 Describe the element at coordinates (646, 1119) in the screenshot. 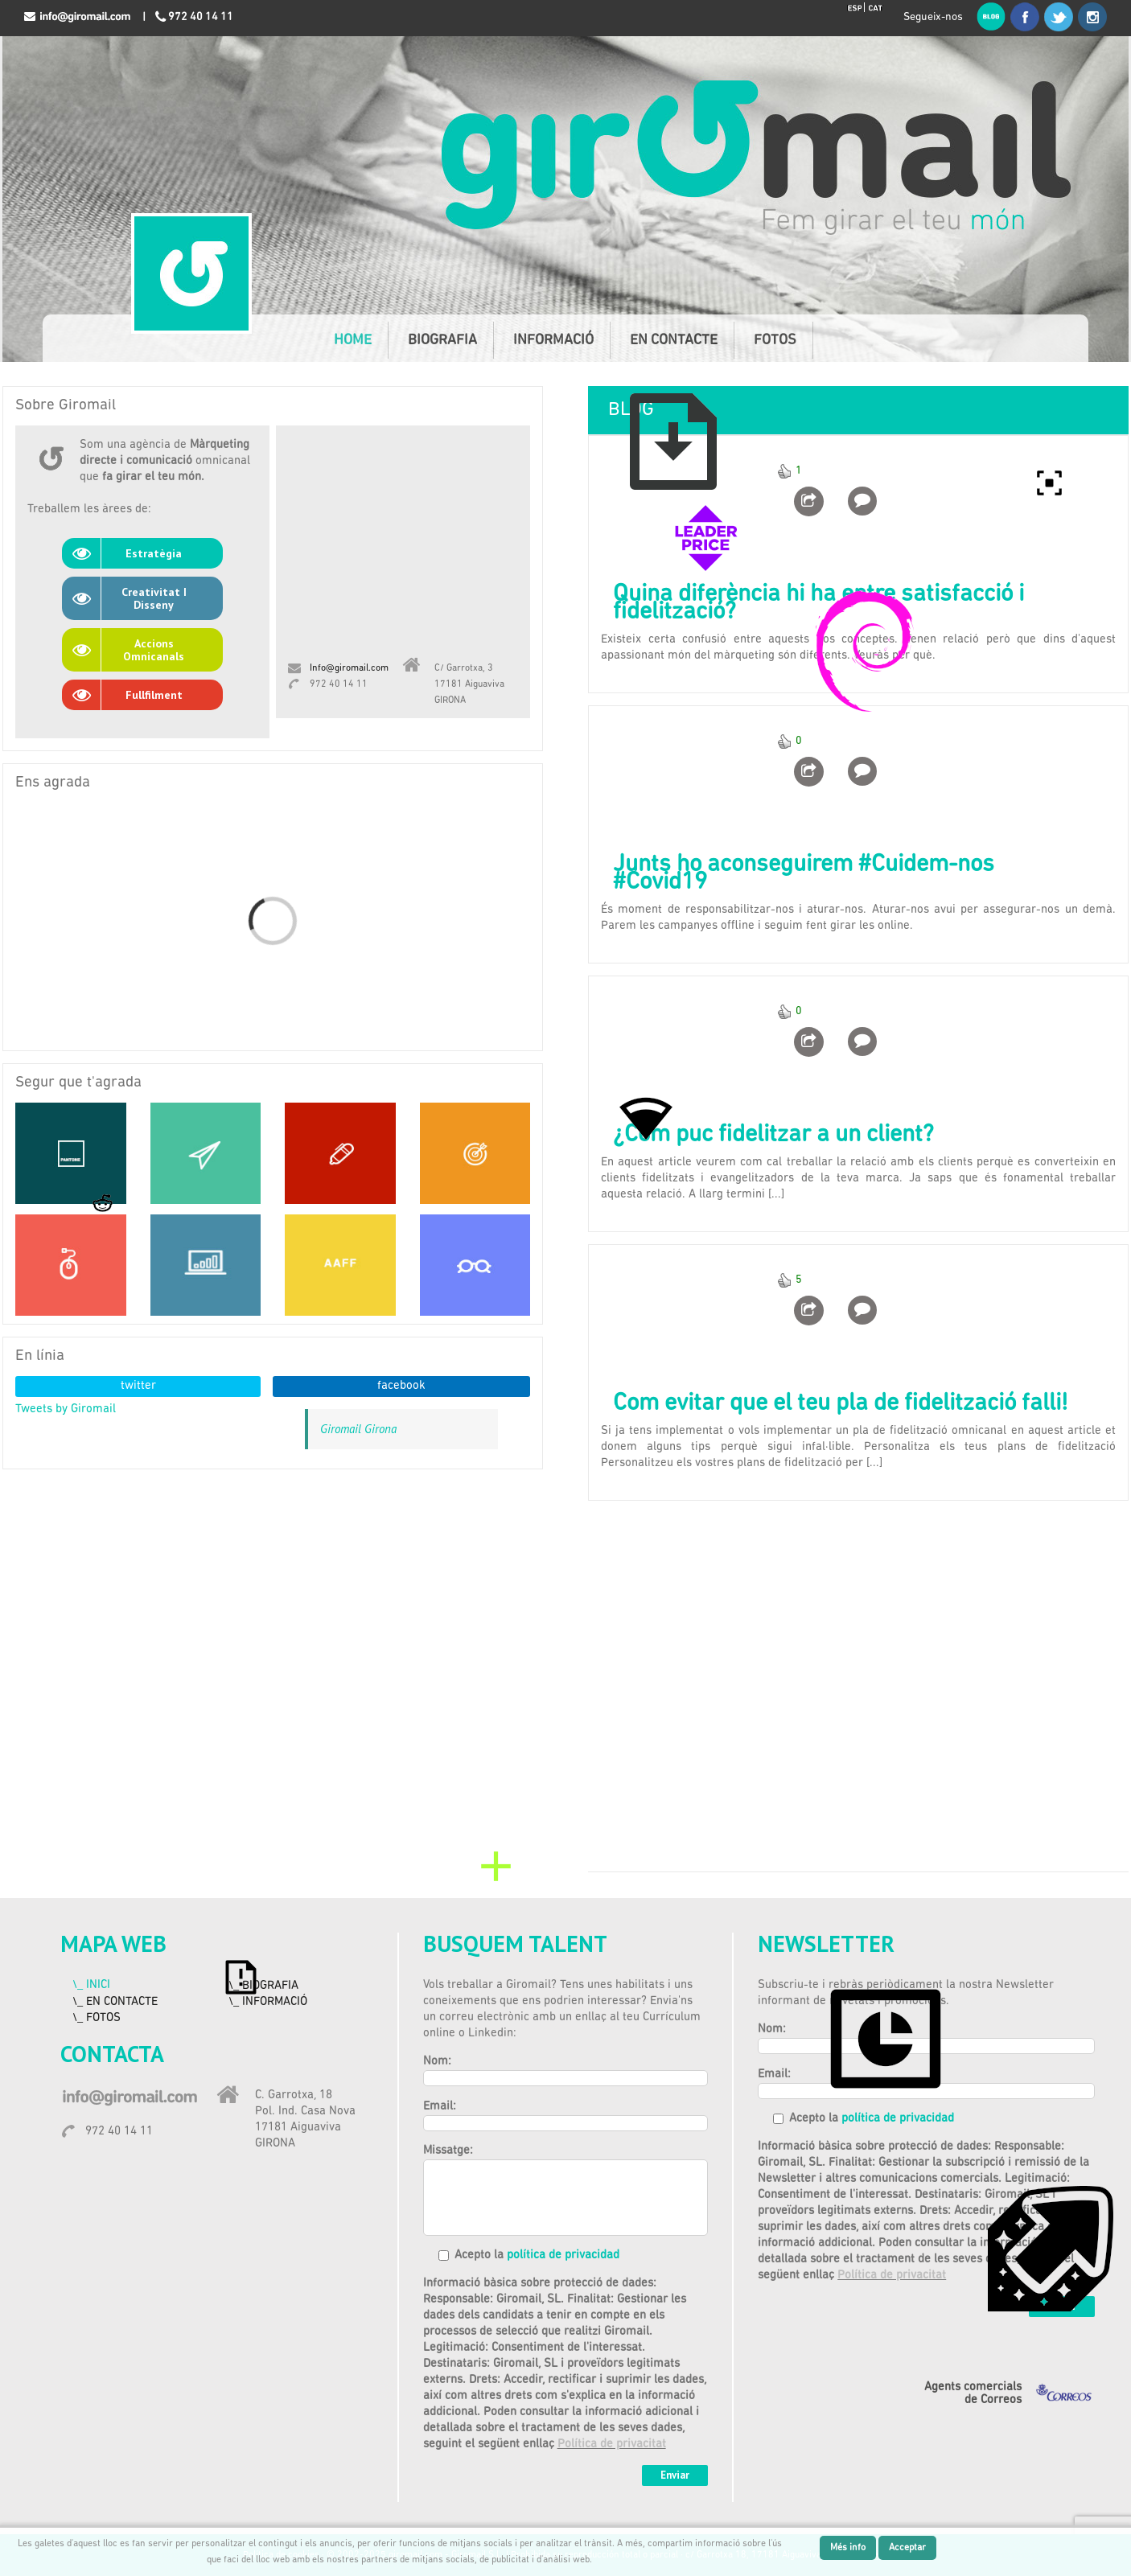

I see `indicates strong wifi signal strength` at that location.